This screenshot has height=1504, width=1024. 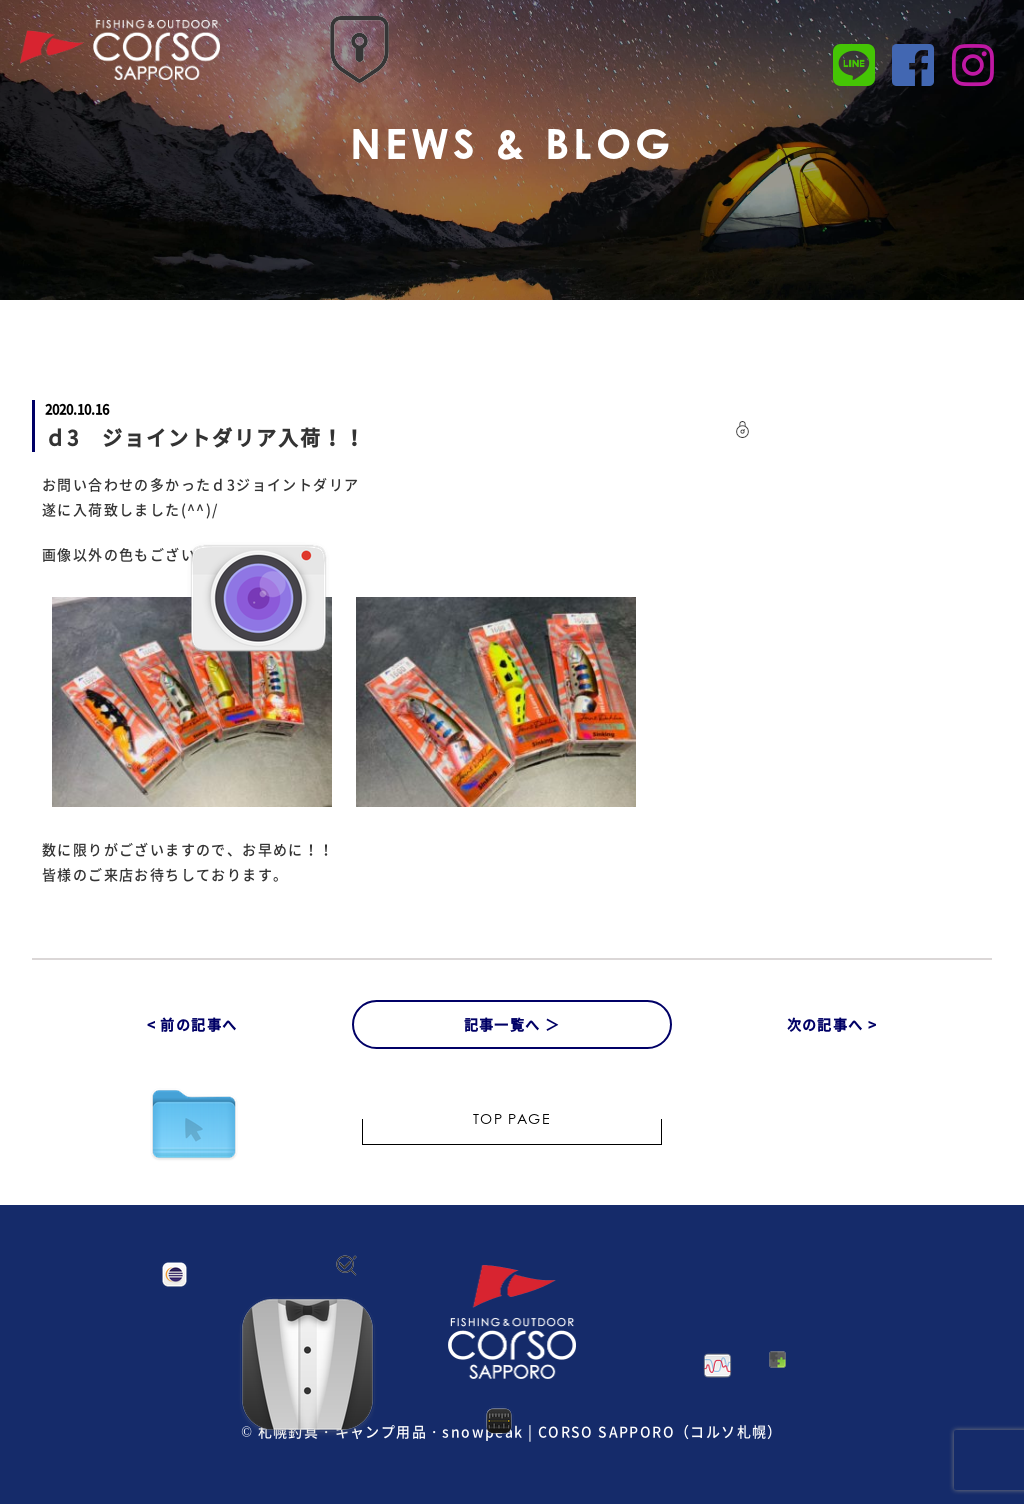 I want to click on open cheese webcam application, so click(x=258, y=598).